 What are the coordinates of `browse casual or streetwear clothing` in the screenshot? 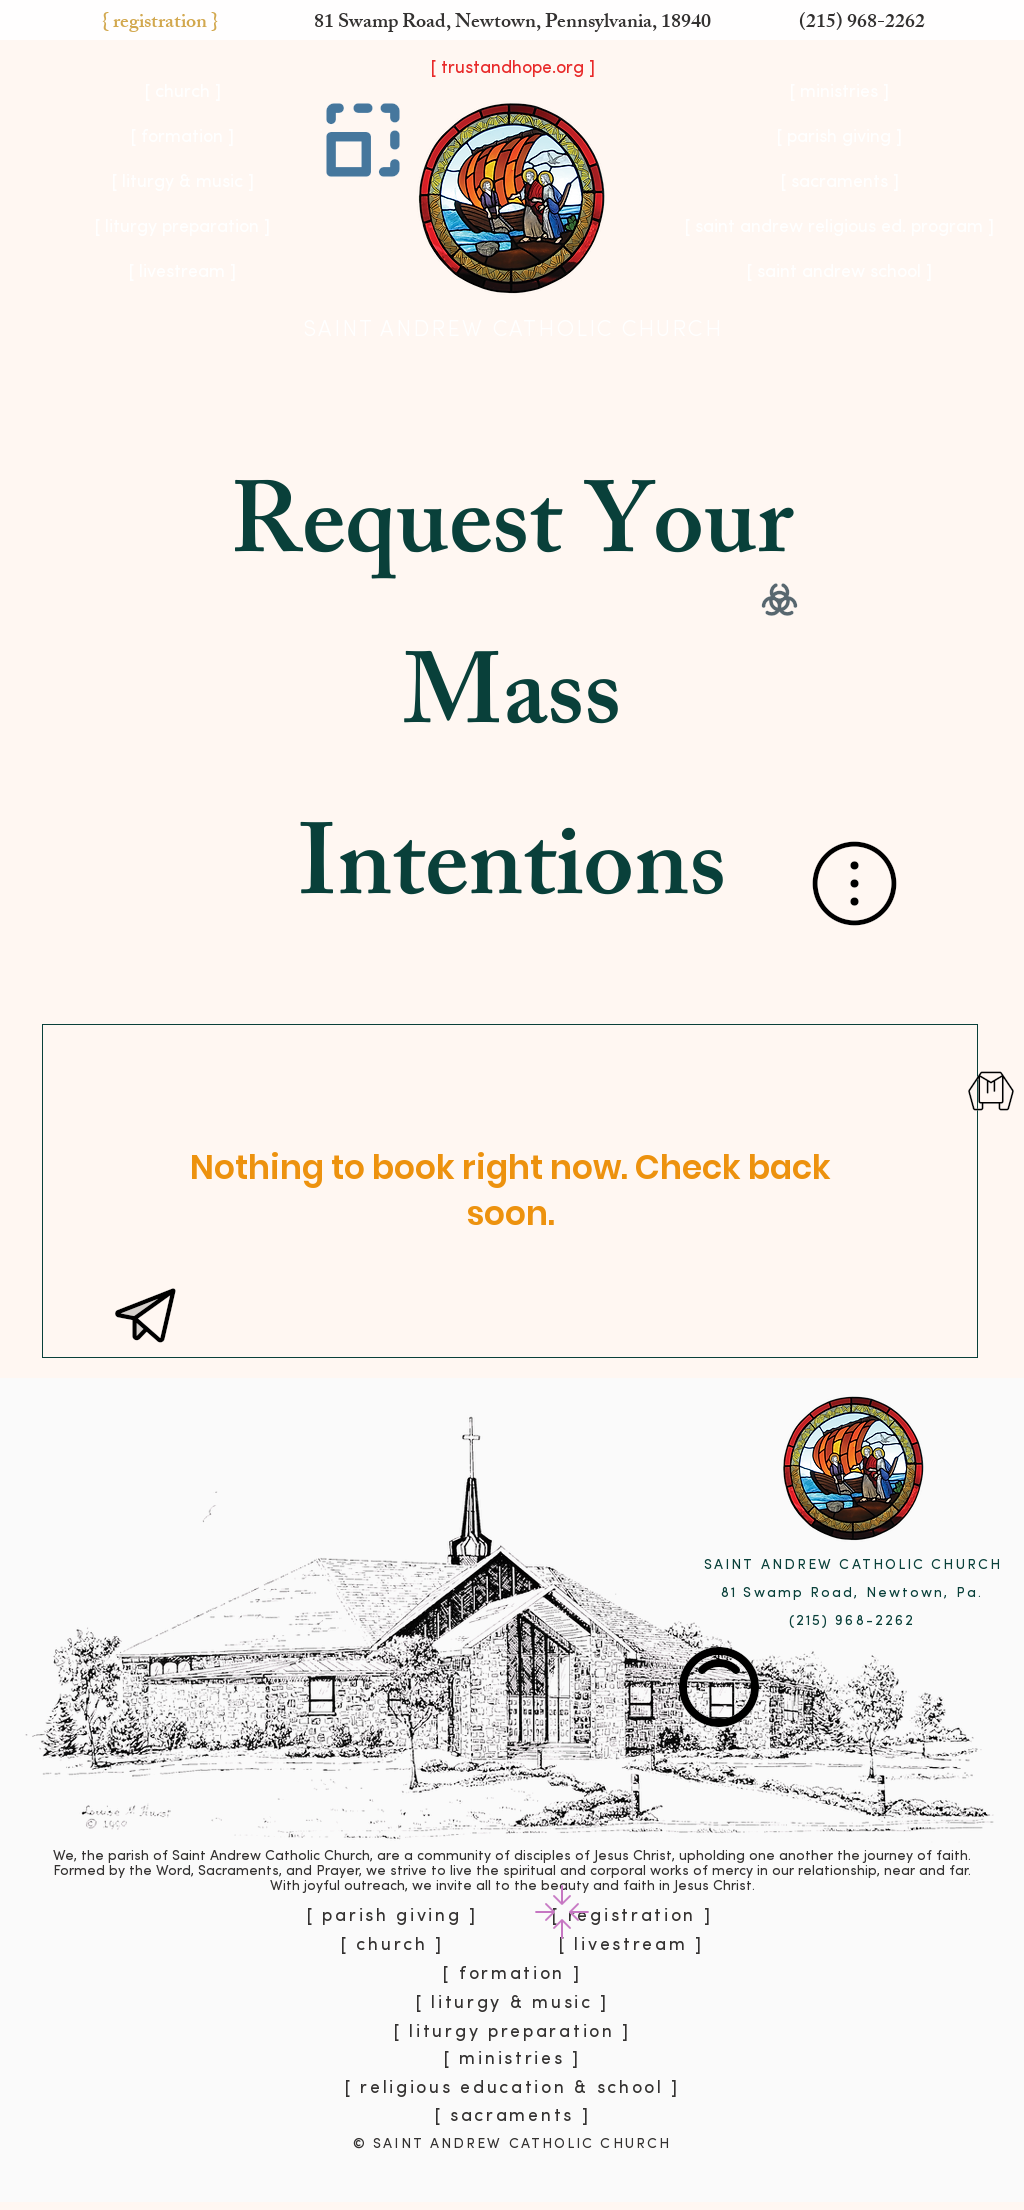 It's located at (991, 1091).